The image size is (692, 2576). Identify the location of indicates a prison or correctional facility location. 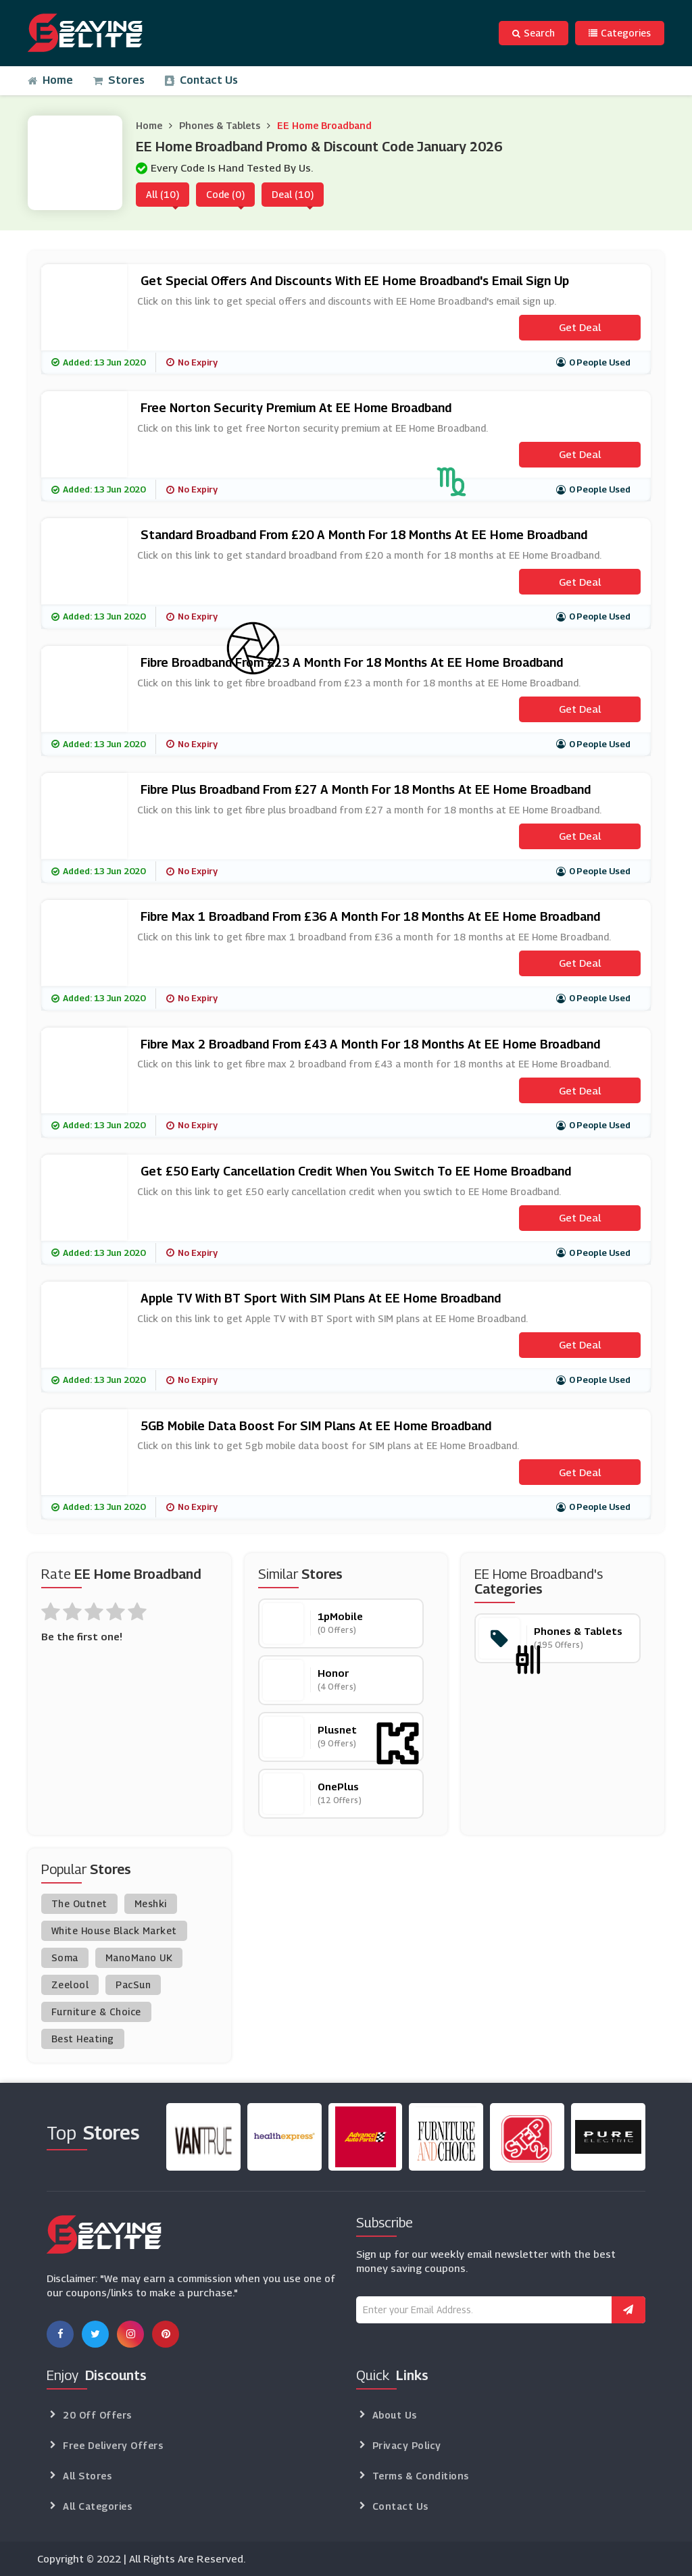
(528, 1659).